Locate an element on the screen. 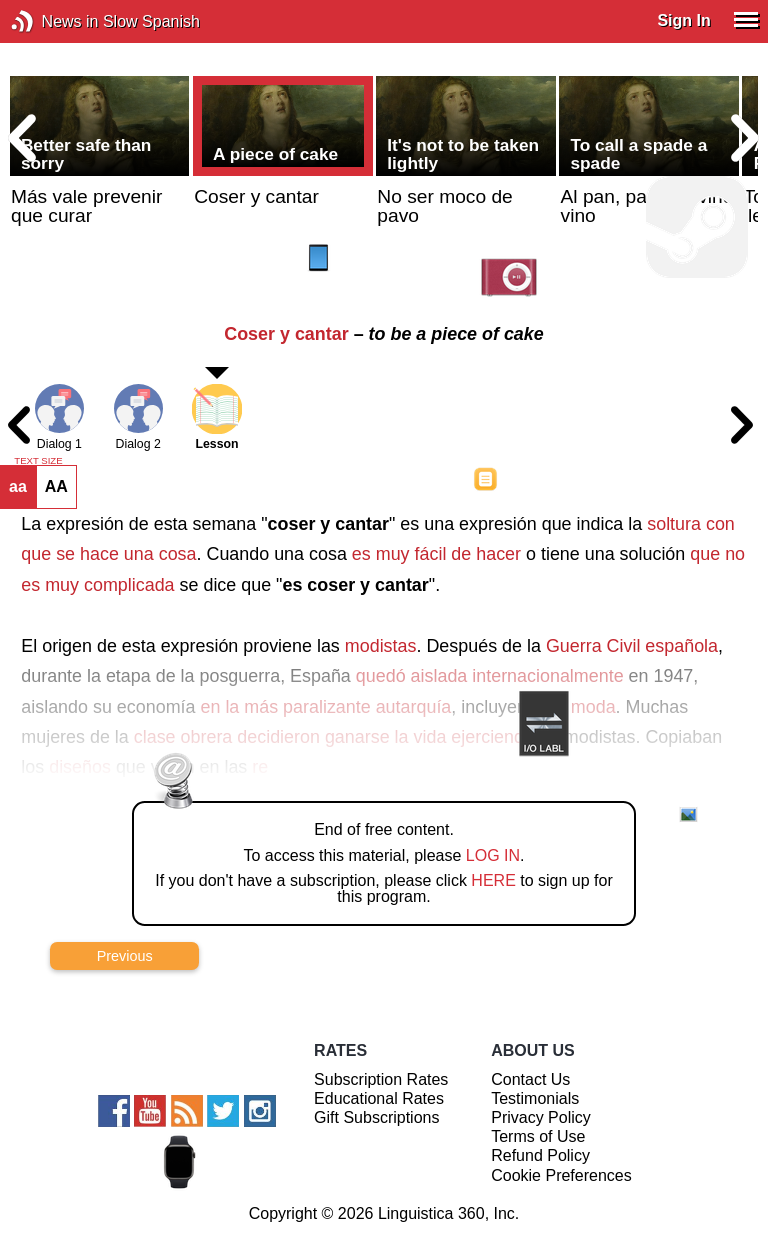  access desklet preferences and settings is located at coordinates (485, 479).